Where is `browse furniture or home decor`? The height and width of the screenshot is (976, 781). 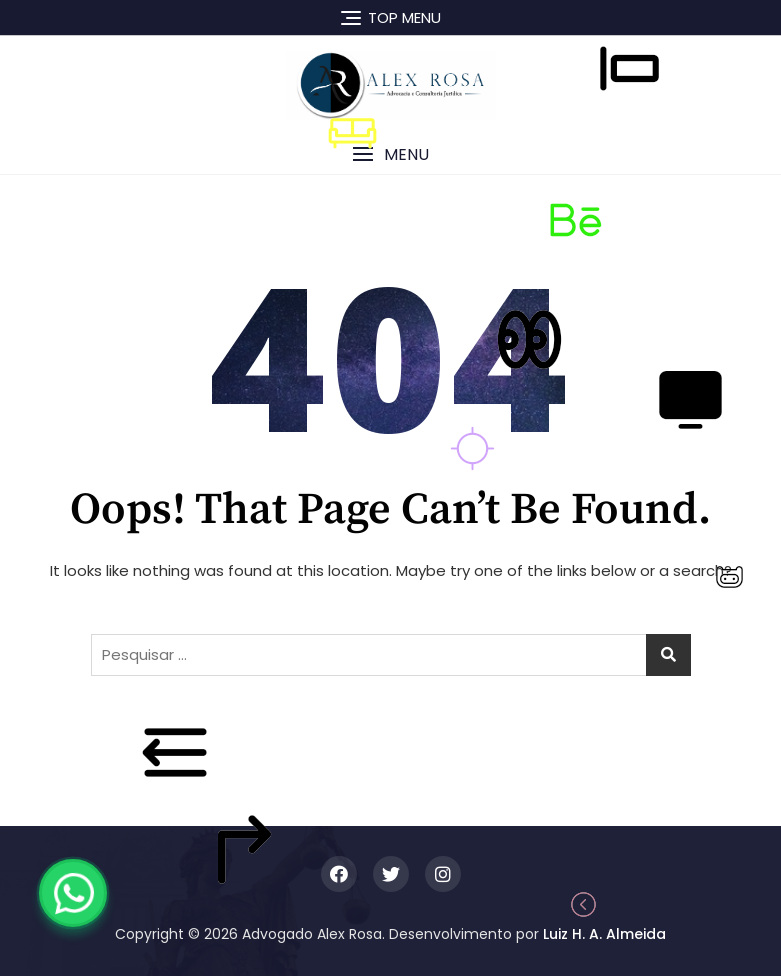
browse furniture or home decor is located at coordinates (352, 132).